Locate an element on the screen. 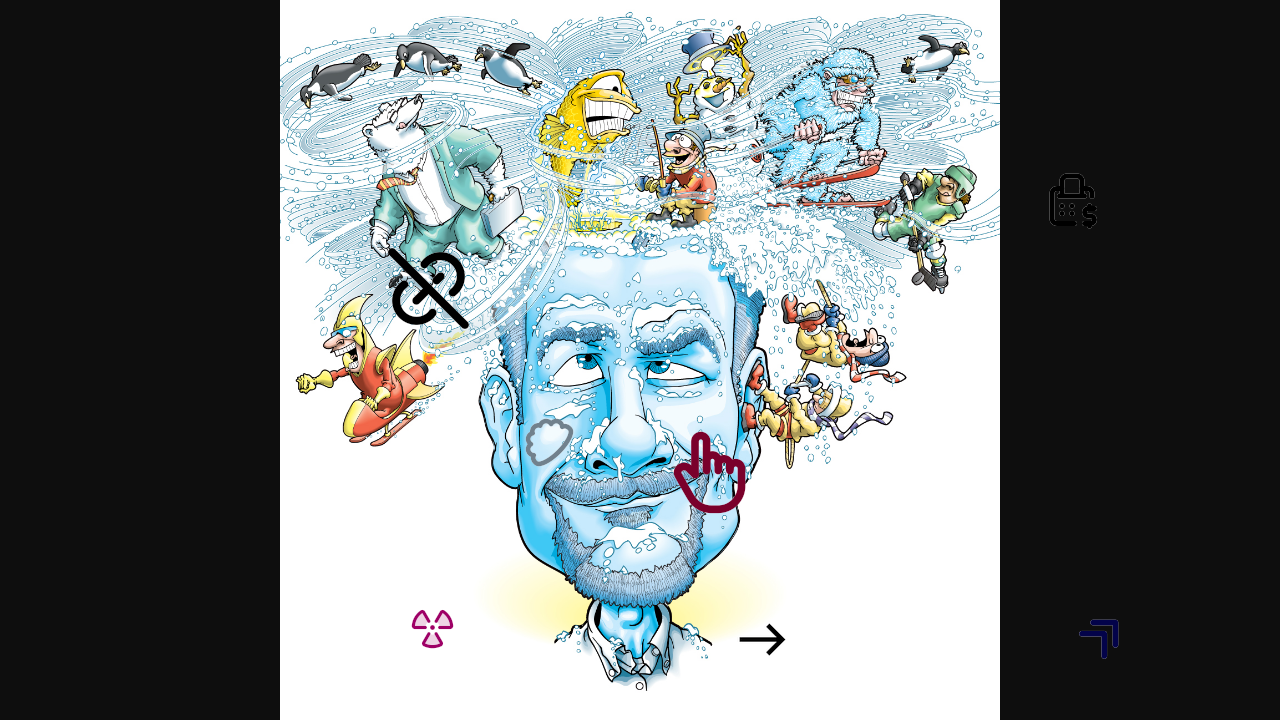 This screenshot has width=1280, height=720. unlink or disconnect a linked item is located at coordinates (428, 288).